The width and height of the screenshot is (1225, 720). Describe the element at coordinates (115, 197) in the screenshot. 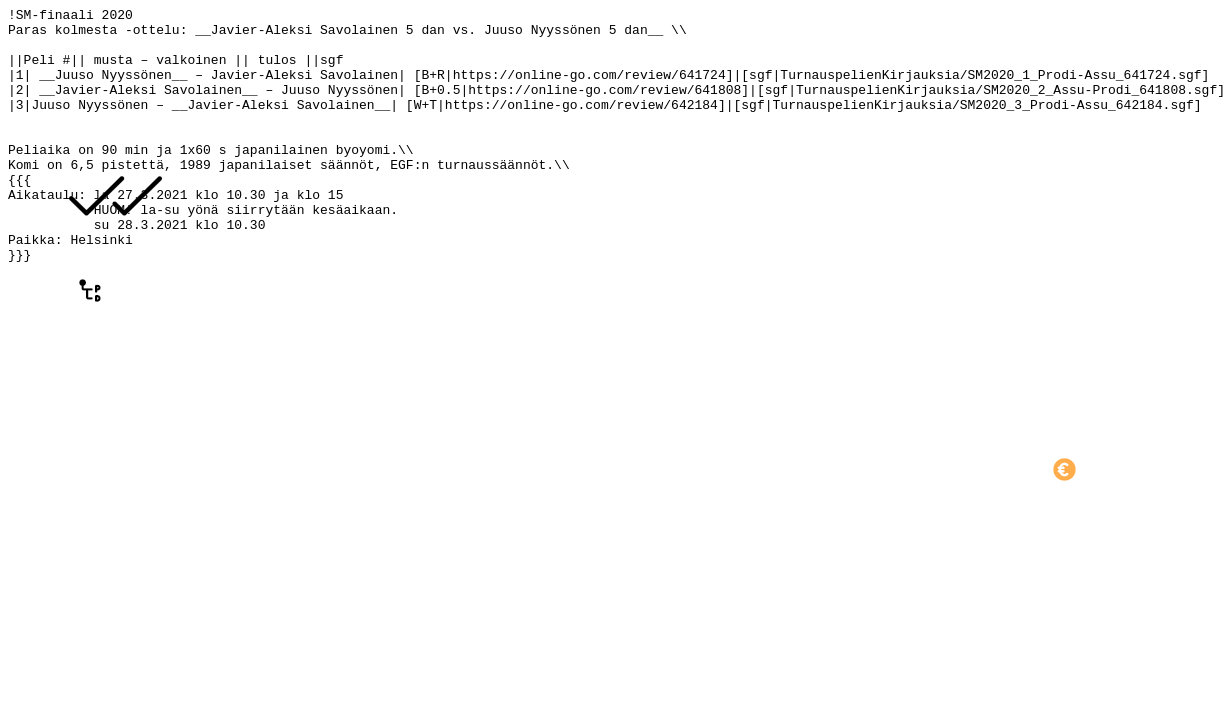

I see `indicates all items have been completed or verified` at that location.